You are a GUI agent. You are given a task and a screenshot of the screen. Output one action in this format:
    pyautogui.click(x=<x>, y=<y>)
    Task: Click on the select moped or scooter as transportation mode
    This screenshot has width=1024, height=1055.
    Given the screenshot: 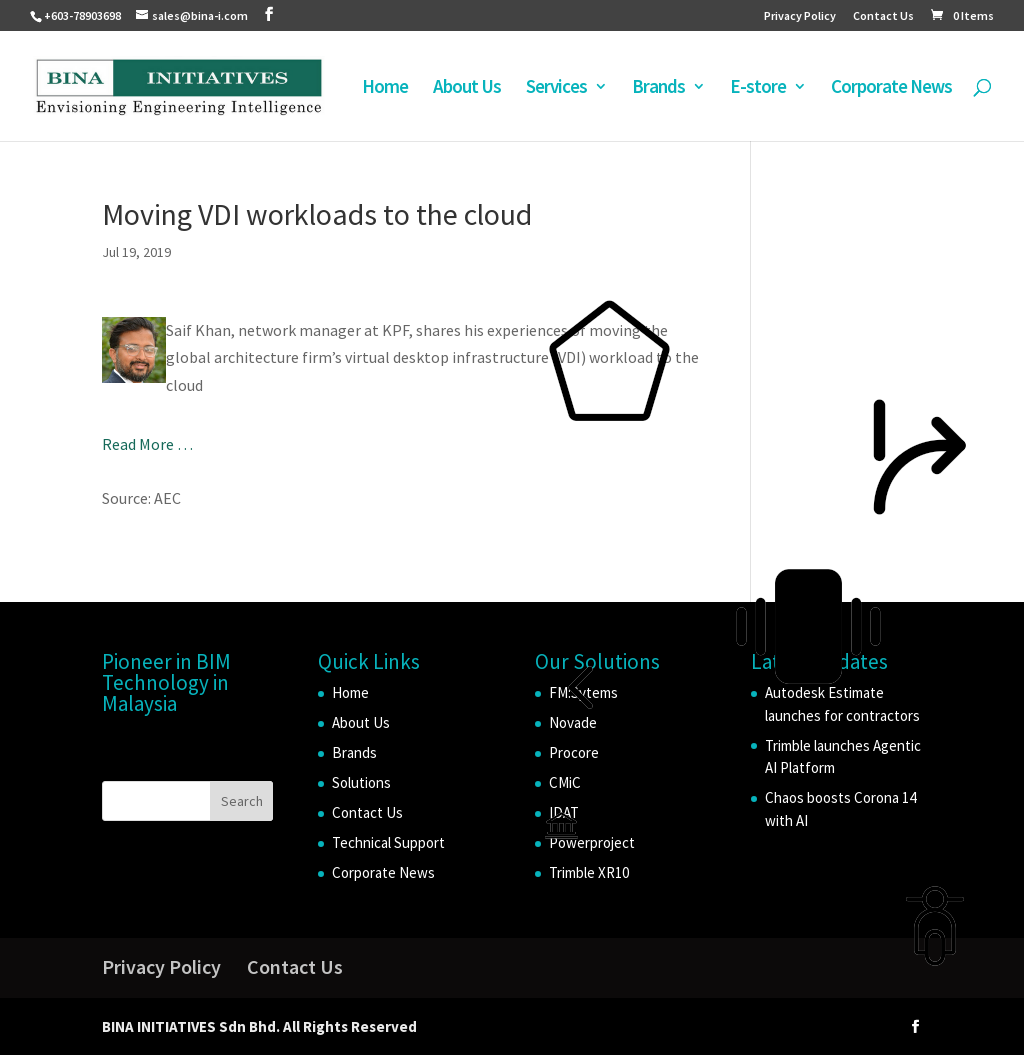 What is the action you would take?
    pyautogui.click(x=935, y=926)
    